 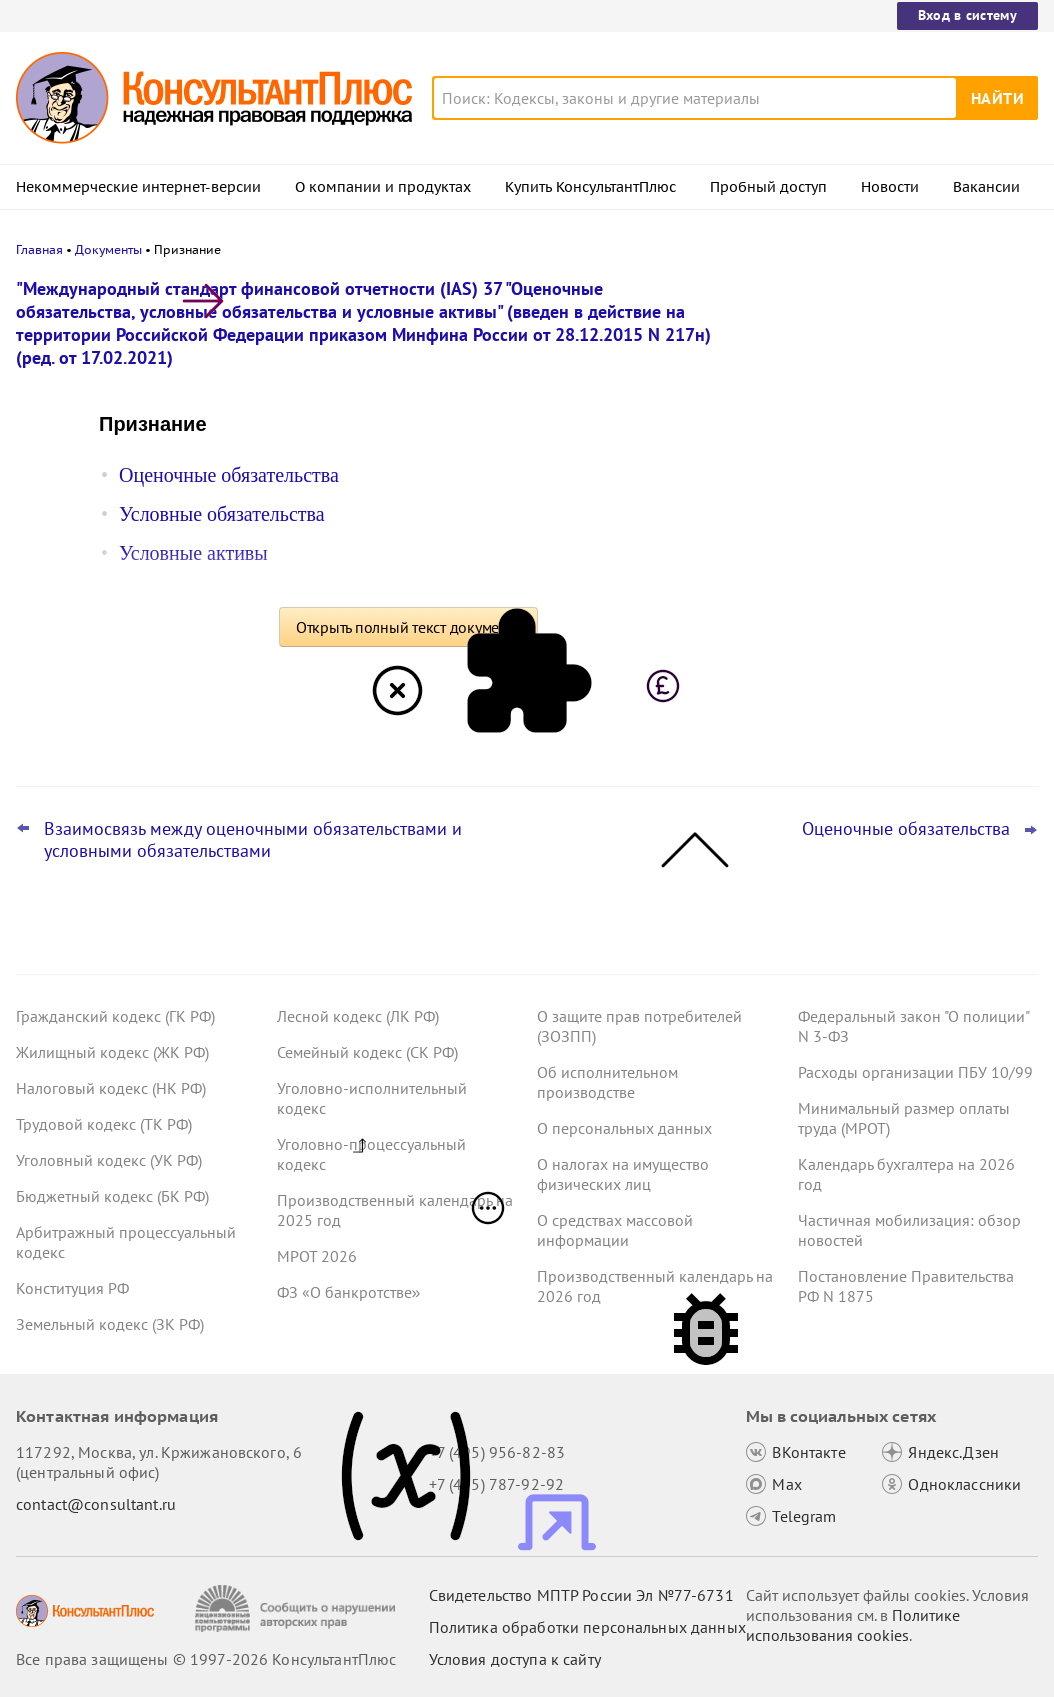 I want to click on report a bug or issue, so click(x=706, y=1329).